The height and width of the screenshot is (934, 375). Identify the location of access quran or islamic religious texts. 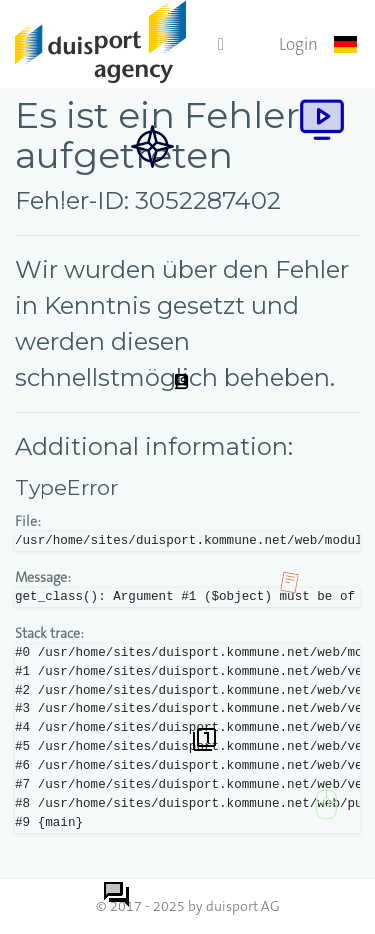
(181, 381).